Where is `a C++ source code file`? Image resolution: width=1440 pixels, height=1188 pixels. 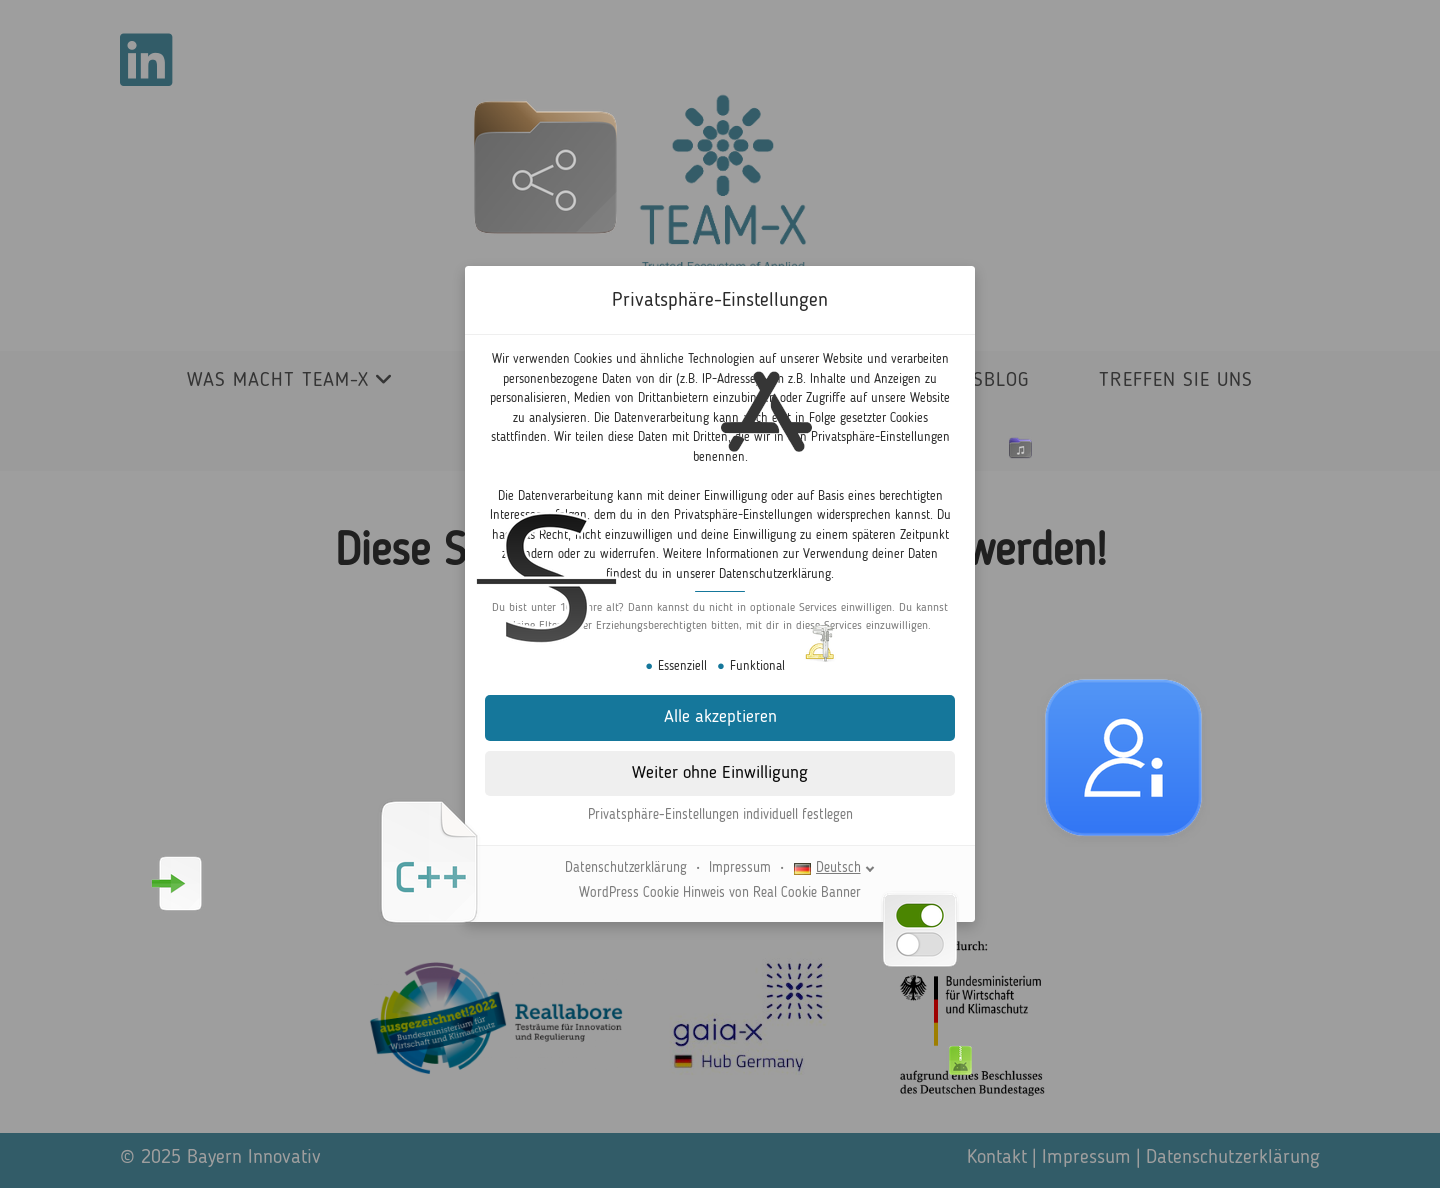 a C++ source code file is located at coordinates (429, 862).